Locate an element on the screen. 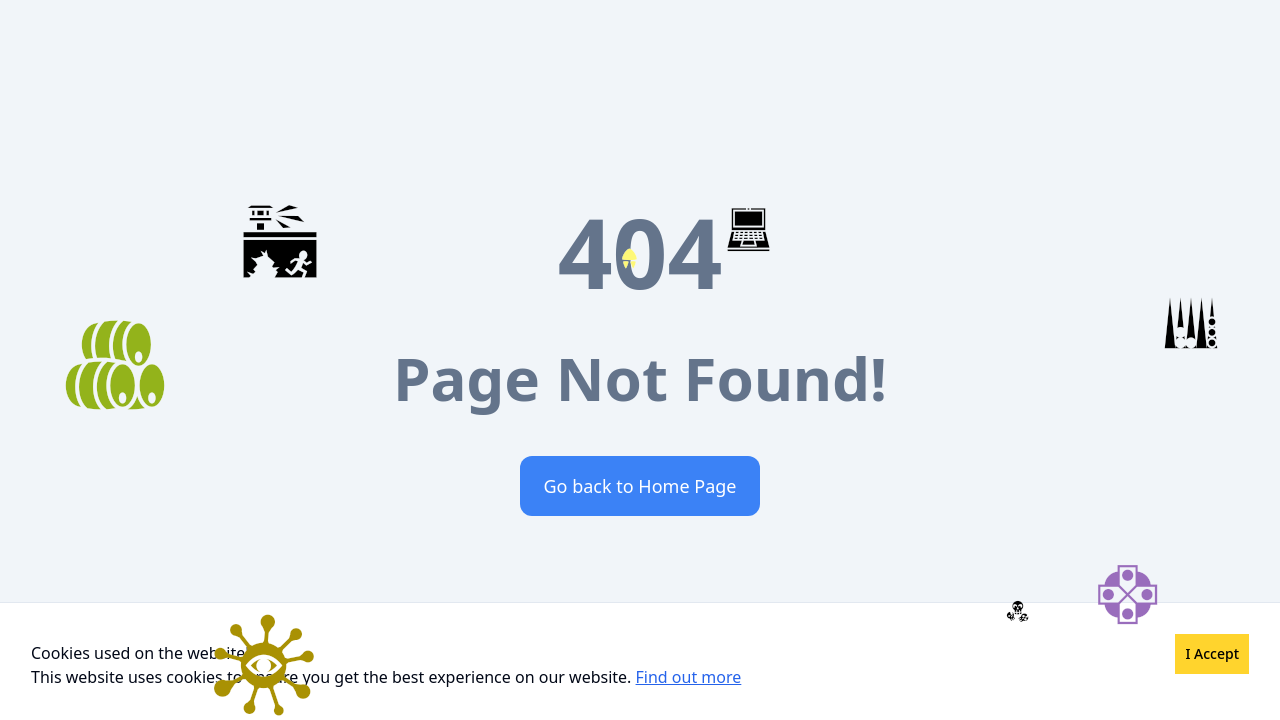 The image size is (1280, 720). access wine cellar or barrel storage inventory is located at coordinates (115, 365).